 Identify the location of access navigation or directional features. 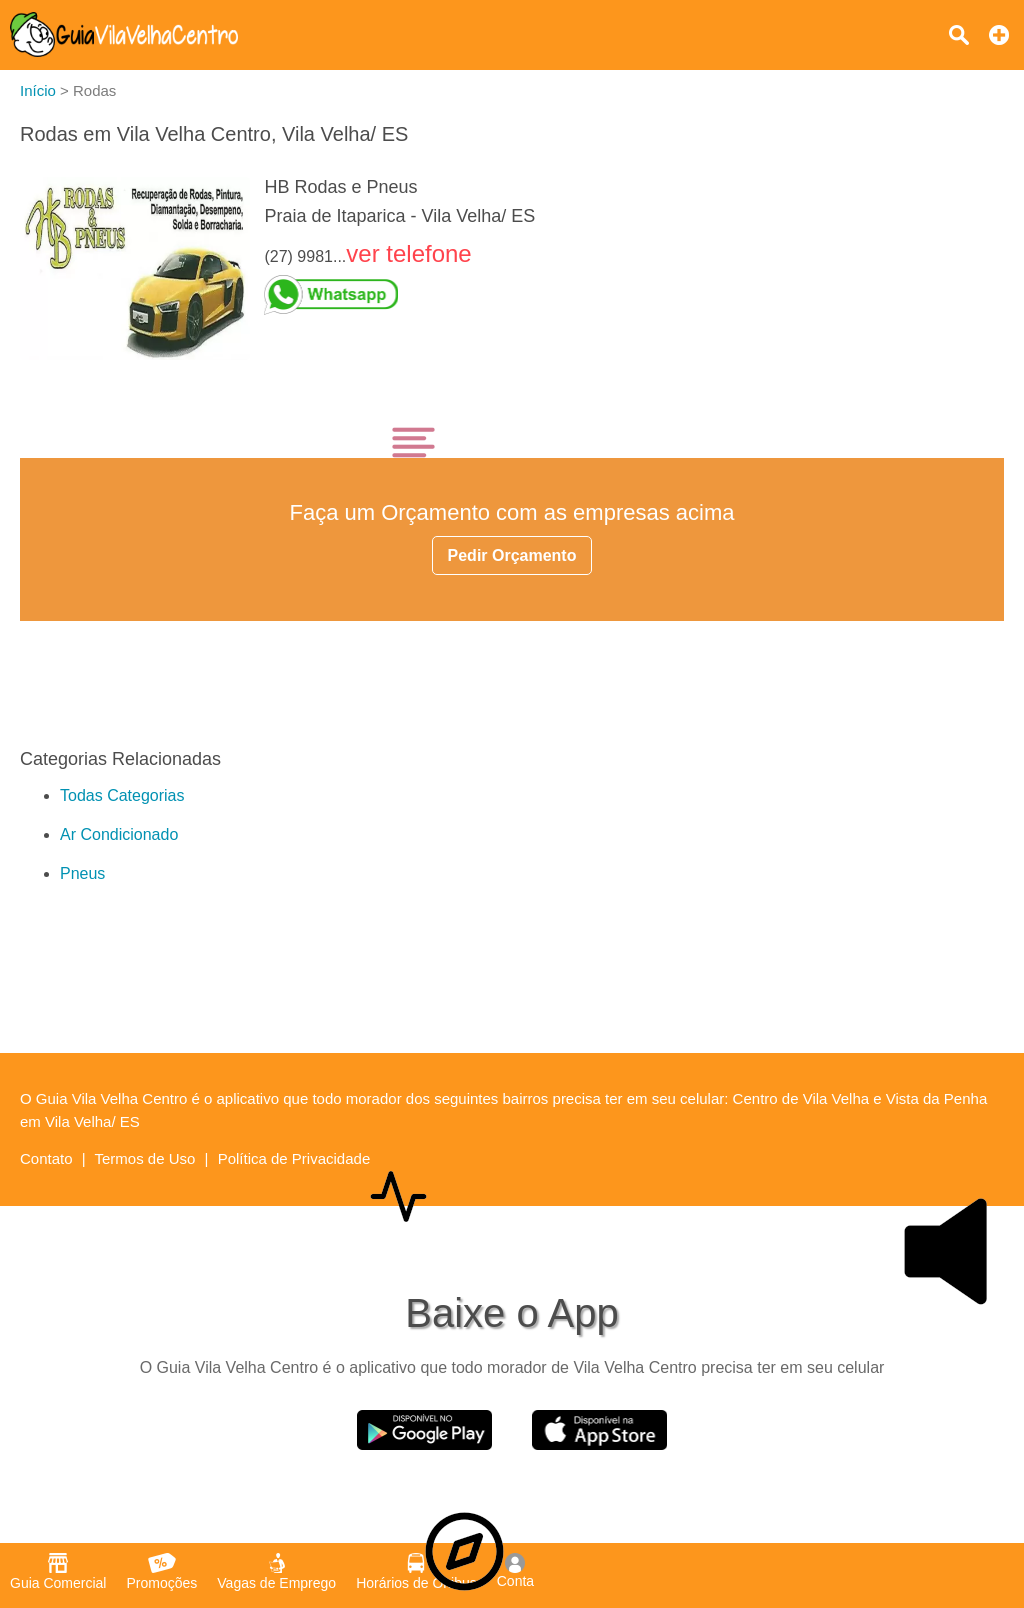
(464, 1551).